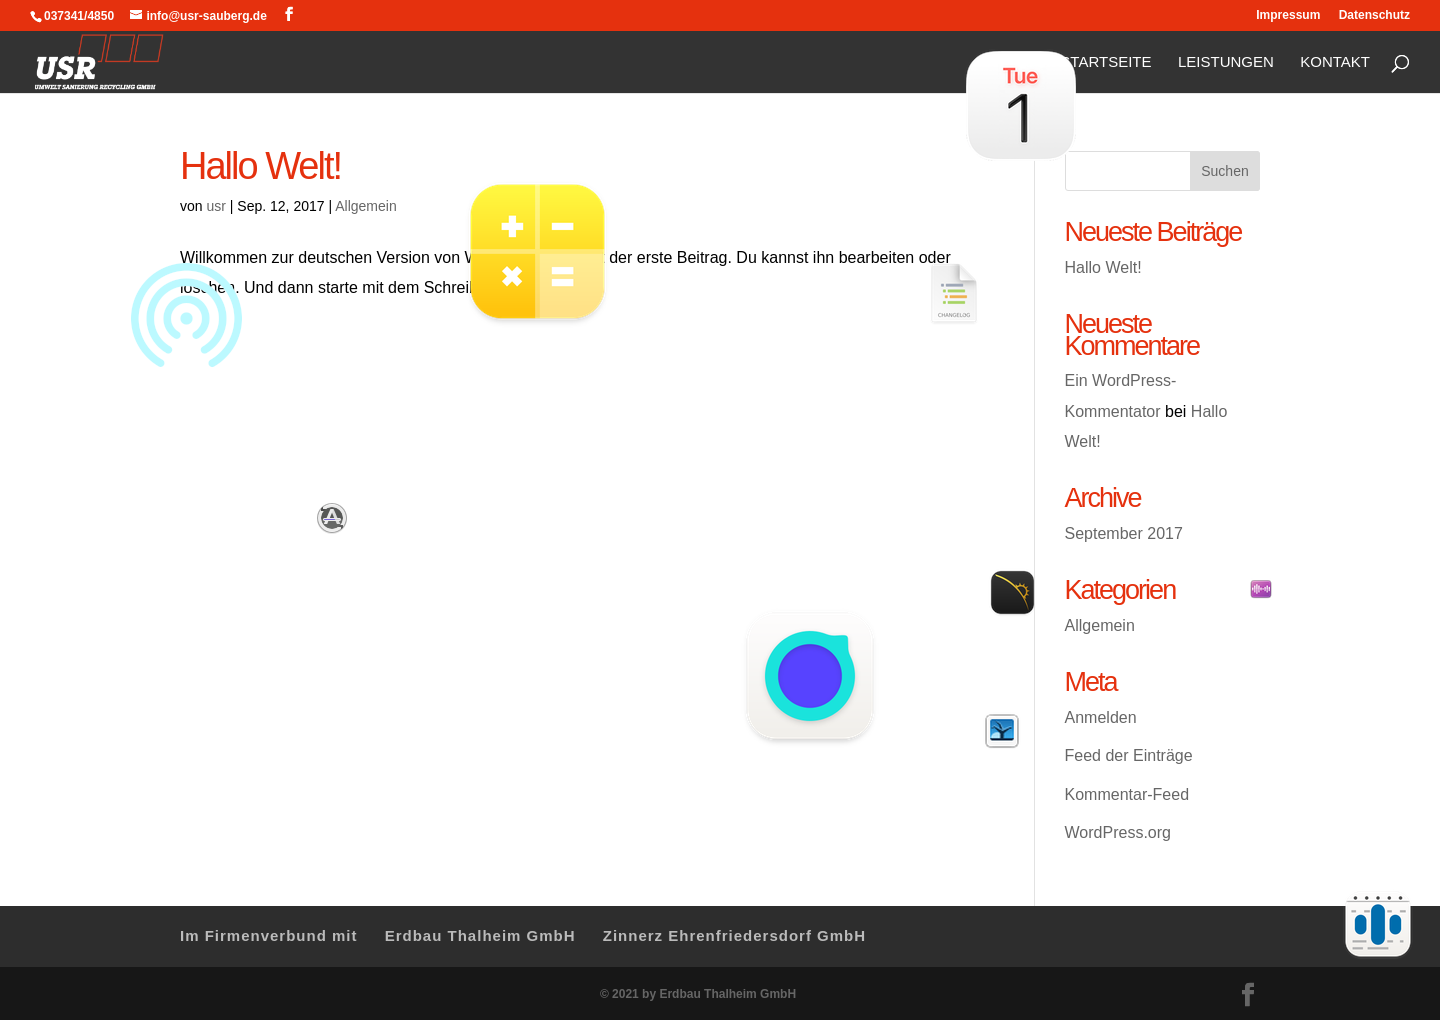 This screenshot has width=1440, height=1020. What do you see at coordinates (186, 318) in the screenshot?
I see `connect to a network server` at bounding box center [186, 318].